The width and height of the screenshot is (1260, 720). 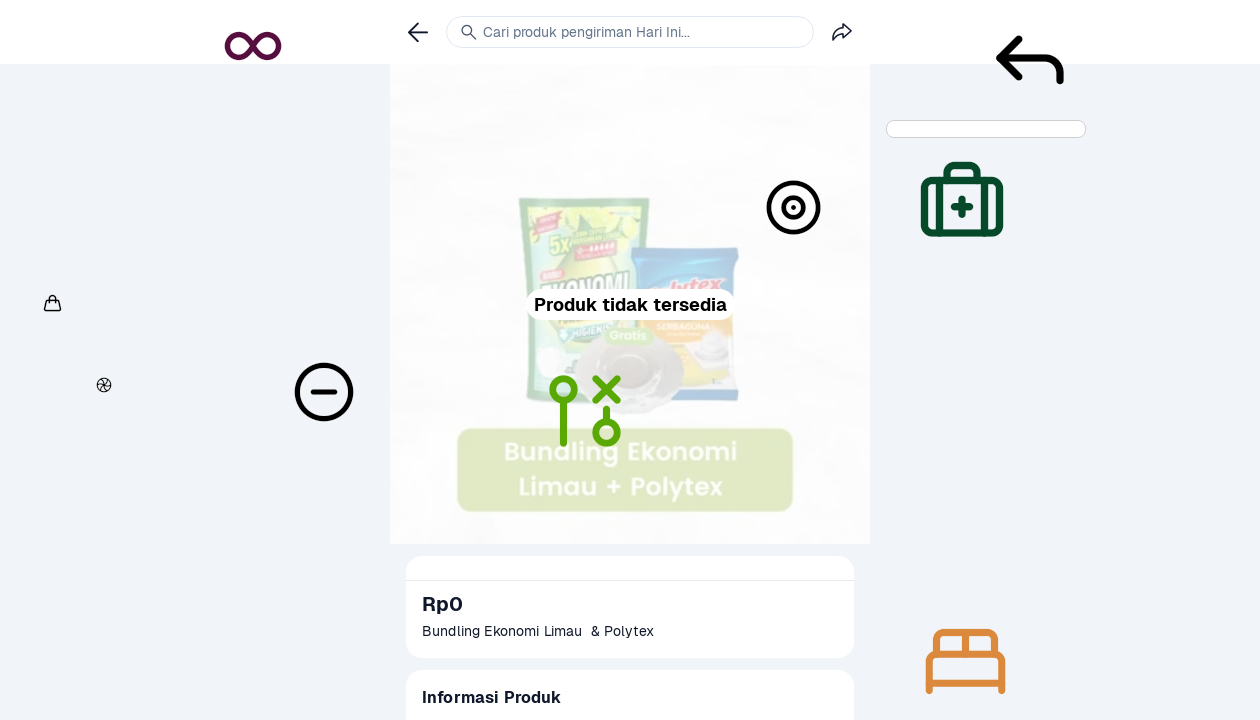 What do you see at coordinates (1030, 58) in the screenshot?
I see `reply to a message or email` at bounding box center [1030, 58].